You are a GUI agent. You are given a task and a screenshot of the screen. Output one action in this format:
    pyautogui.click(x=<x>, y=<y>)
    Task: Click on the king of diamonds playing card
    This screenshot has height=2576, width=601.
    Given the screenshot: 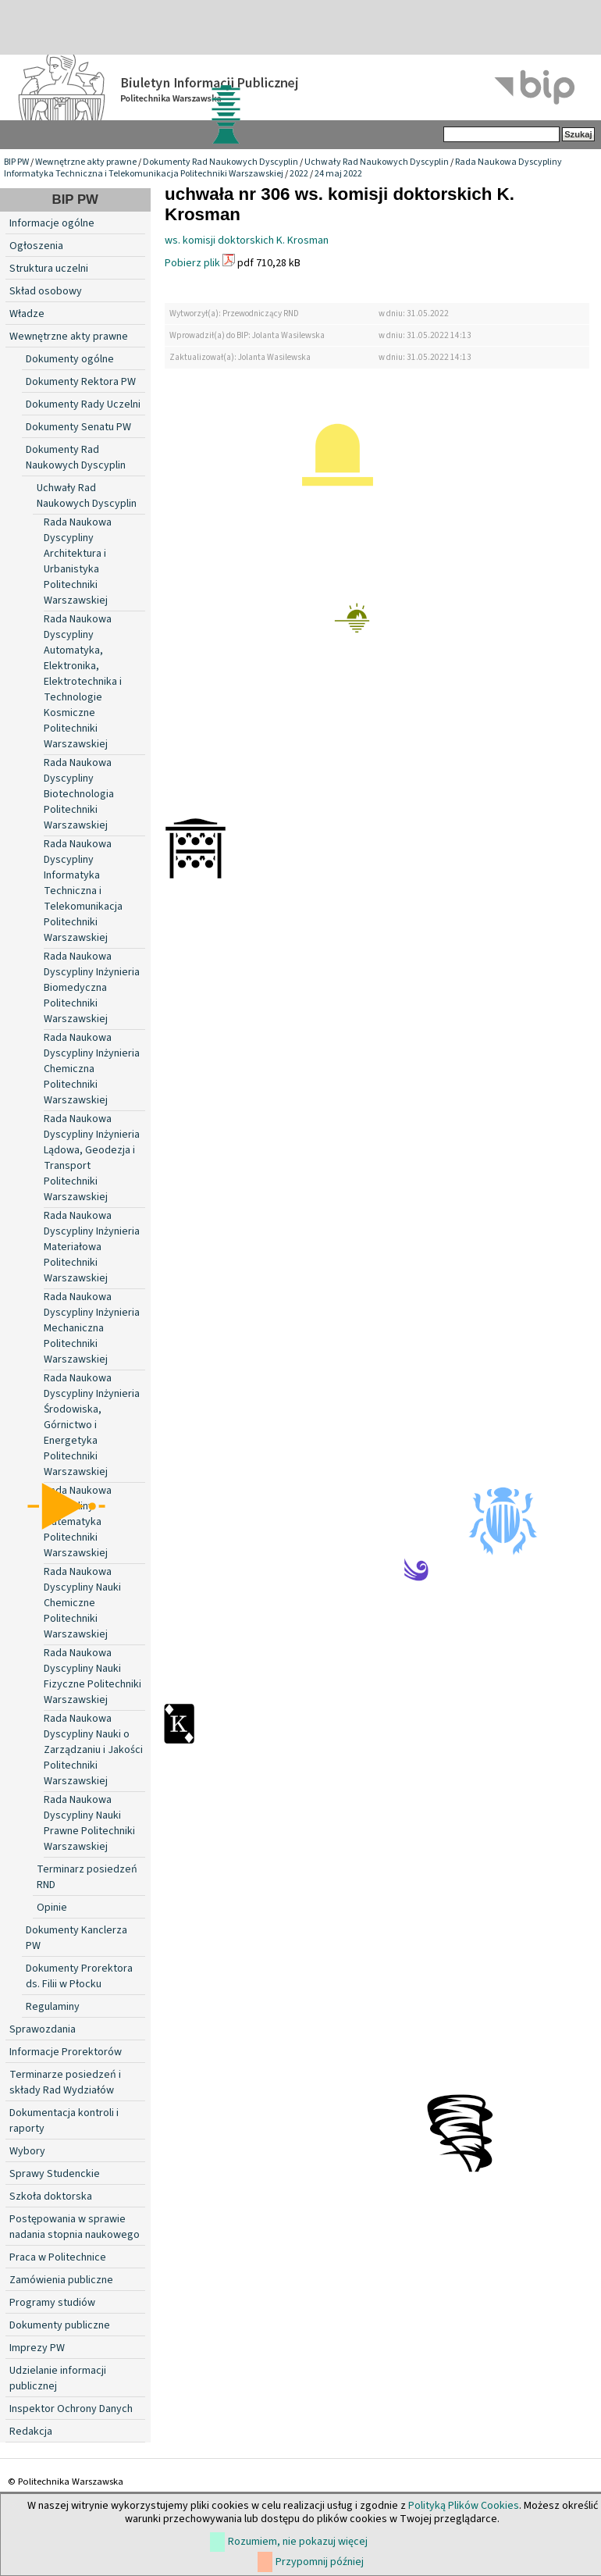 What is the action you would take?
    pyautogui.click(x=179, y=1723)
    